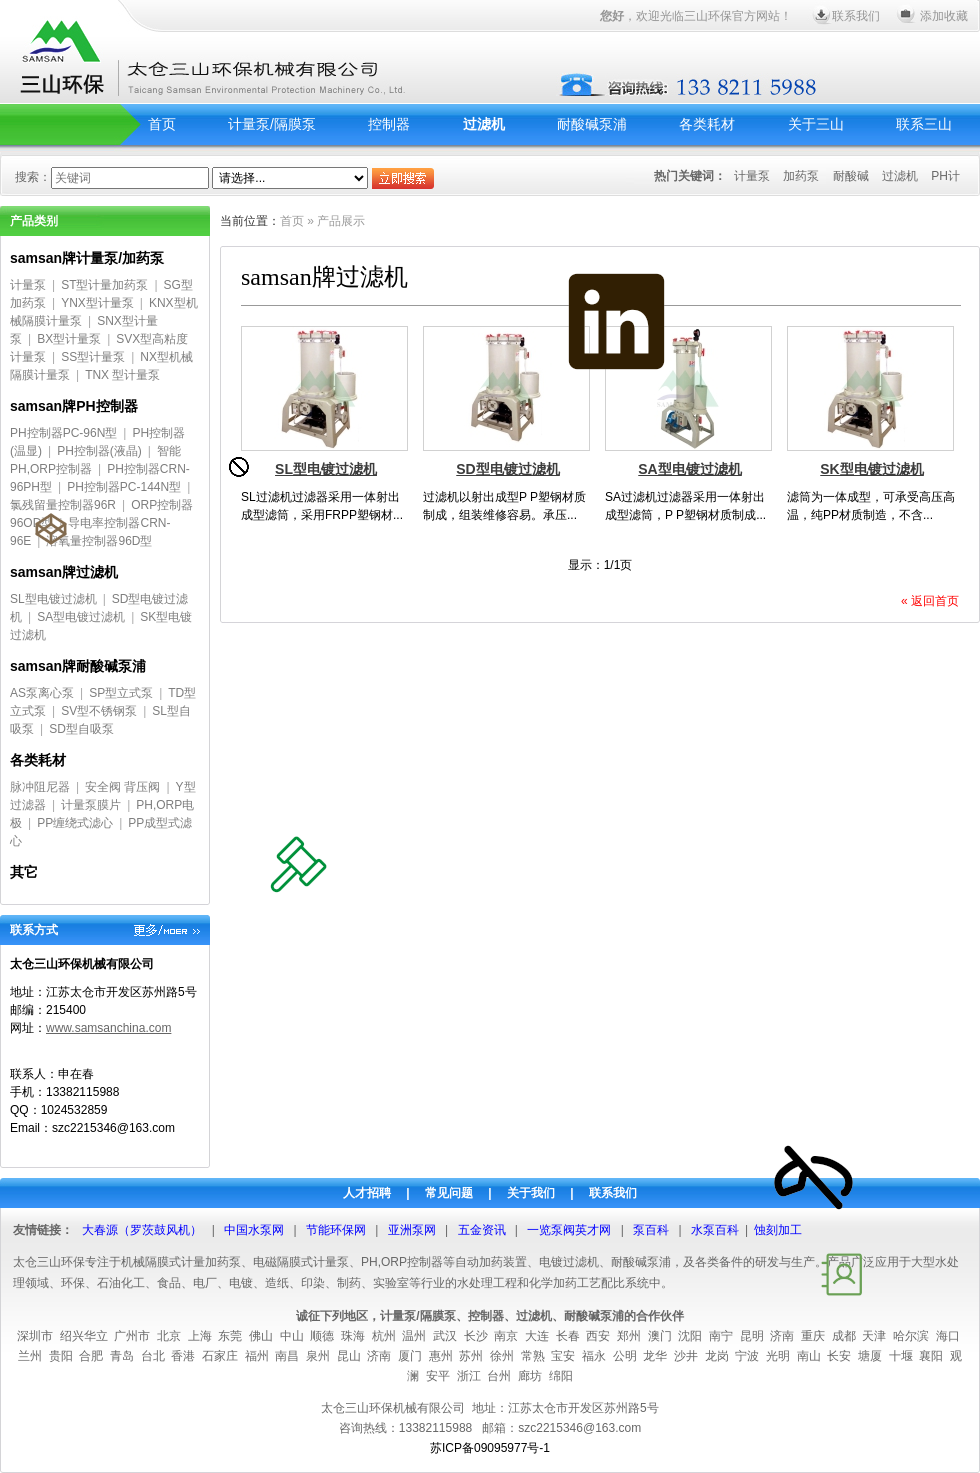  I want to click on enable do not disturb mode, so click(239, 467).